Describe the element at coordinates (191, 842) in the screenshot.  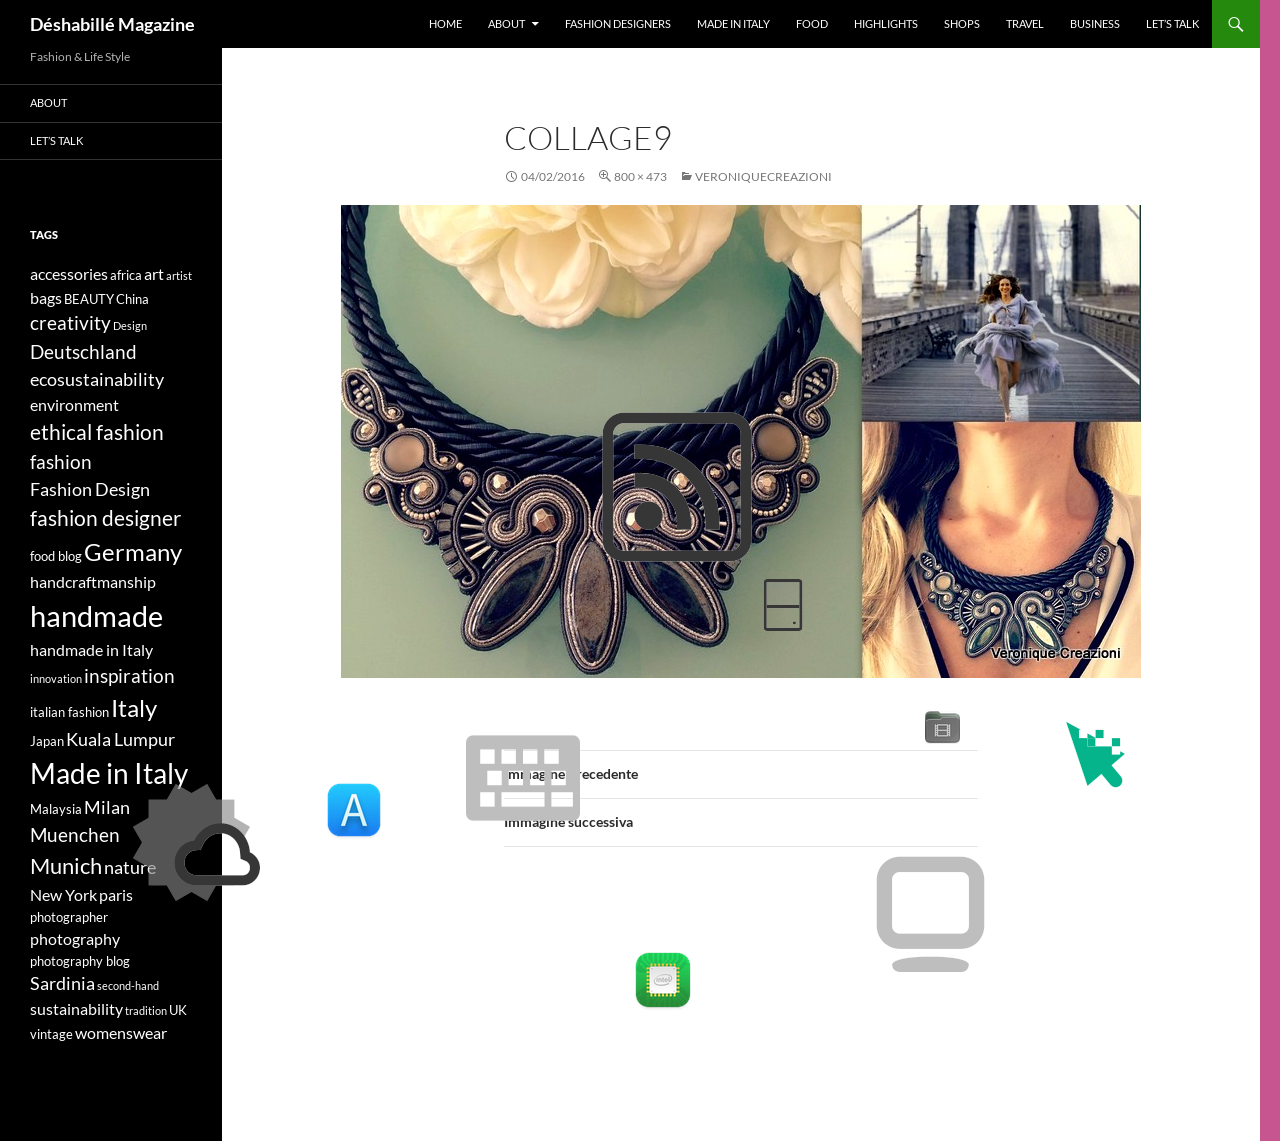
I see `open the weather app` at that location.